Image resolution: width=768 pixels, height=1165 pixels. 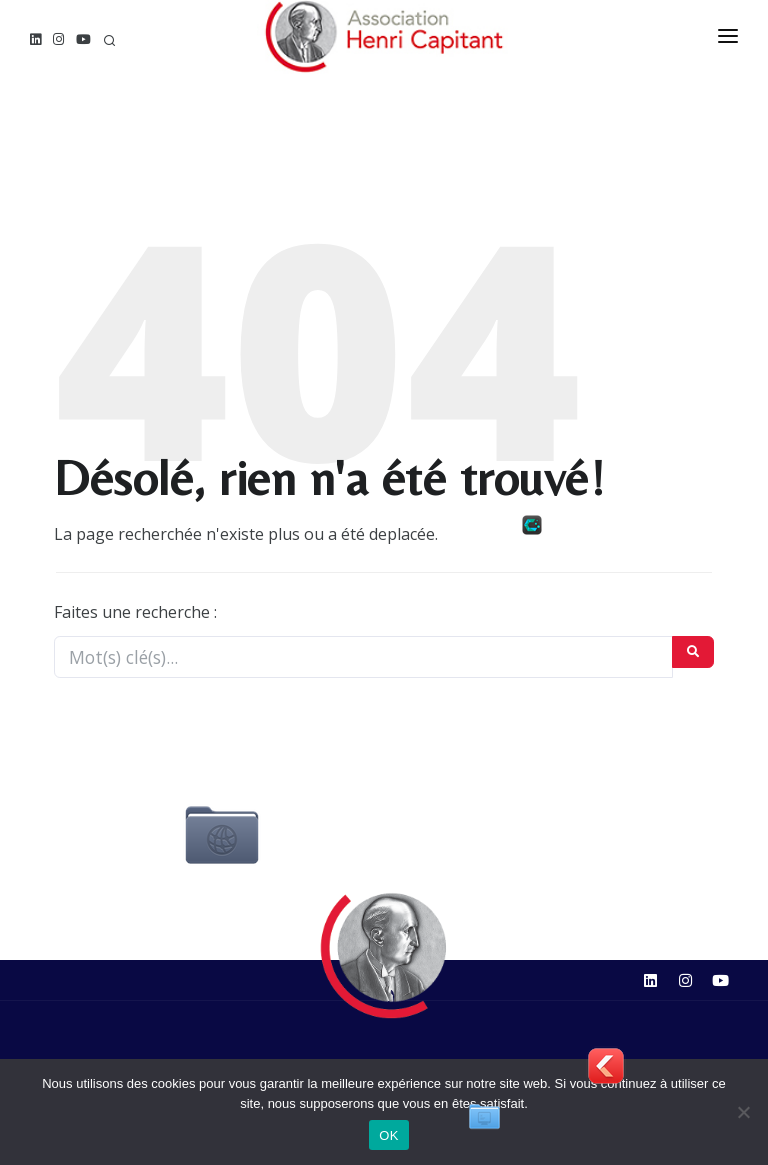 What do you see at coordinates (222, 835) in the screenshot?
I see `folder containing html or web-related files` at bounding box center [222, 835].